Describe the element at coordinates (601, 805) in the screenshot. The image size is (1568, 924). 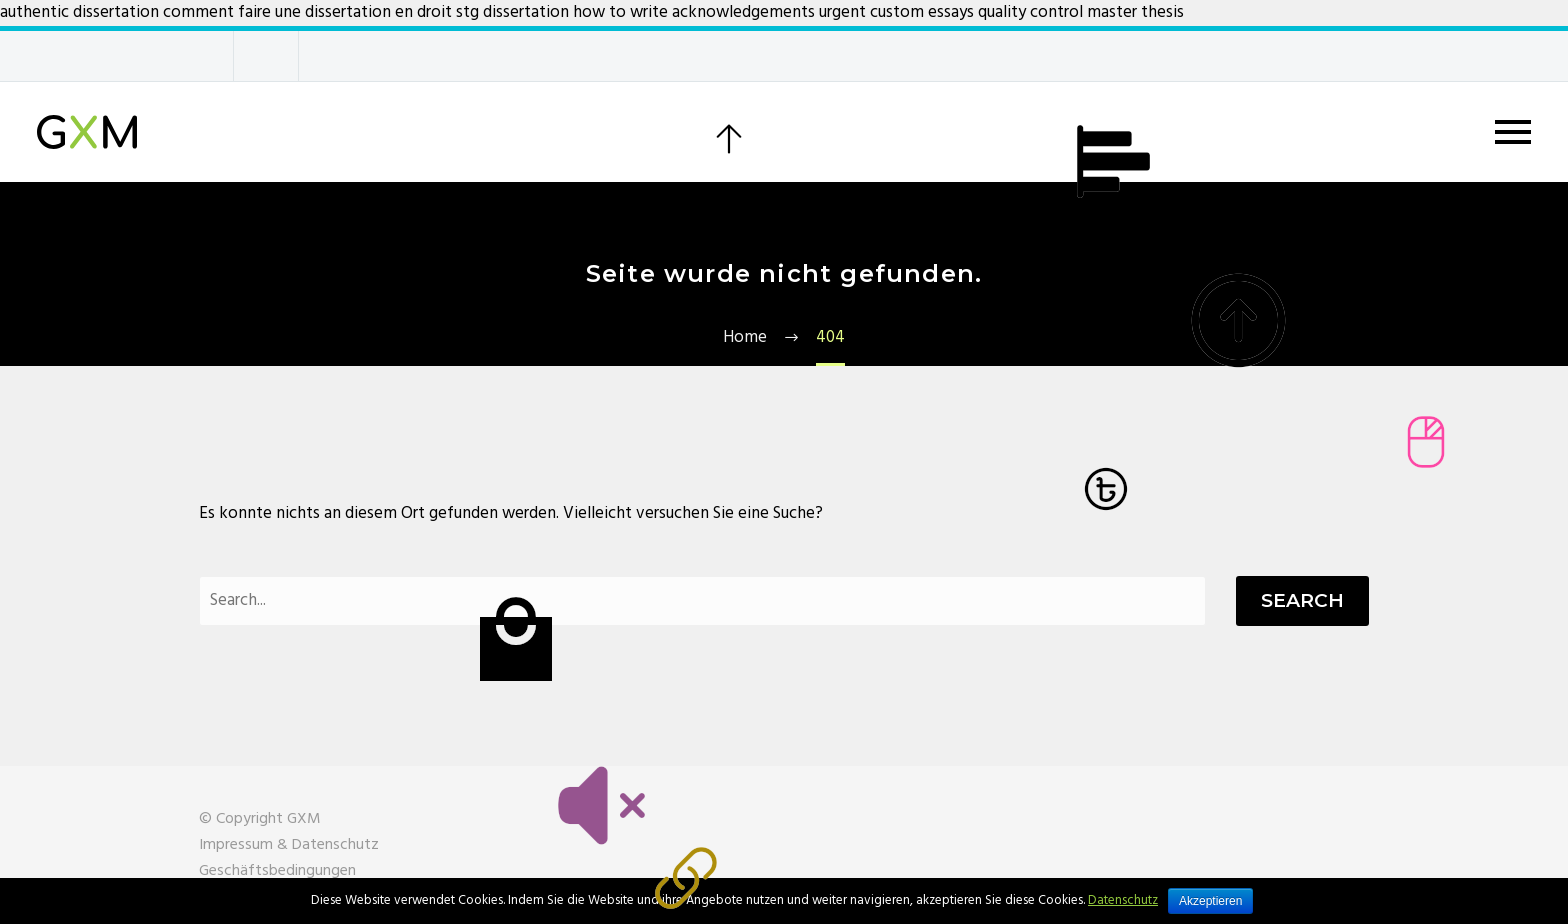
I see `mute audio or sound` at that location.